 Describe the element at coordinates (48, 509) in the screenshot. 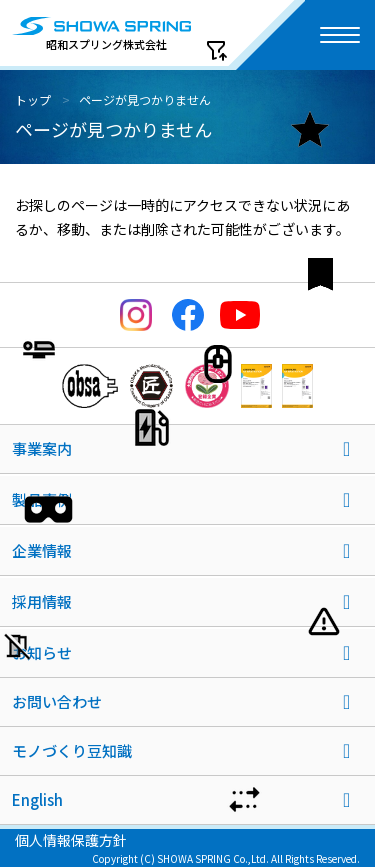

I see `launch virtual reality mode` at that location.